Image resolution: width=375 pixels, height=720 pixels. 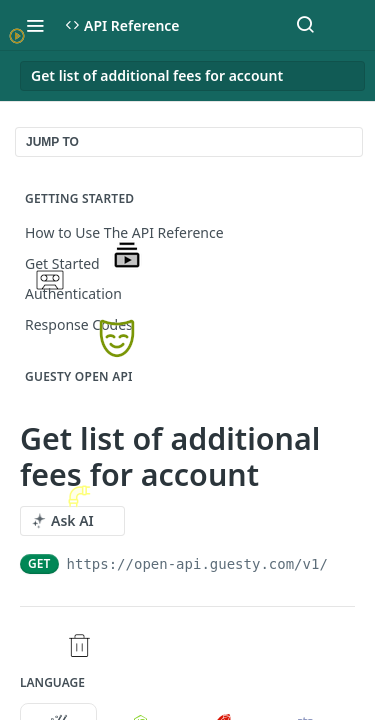 I want to click on view your subscriptions, so click(x=127, y=255).